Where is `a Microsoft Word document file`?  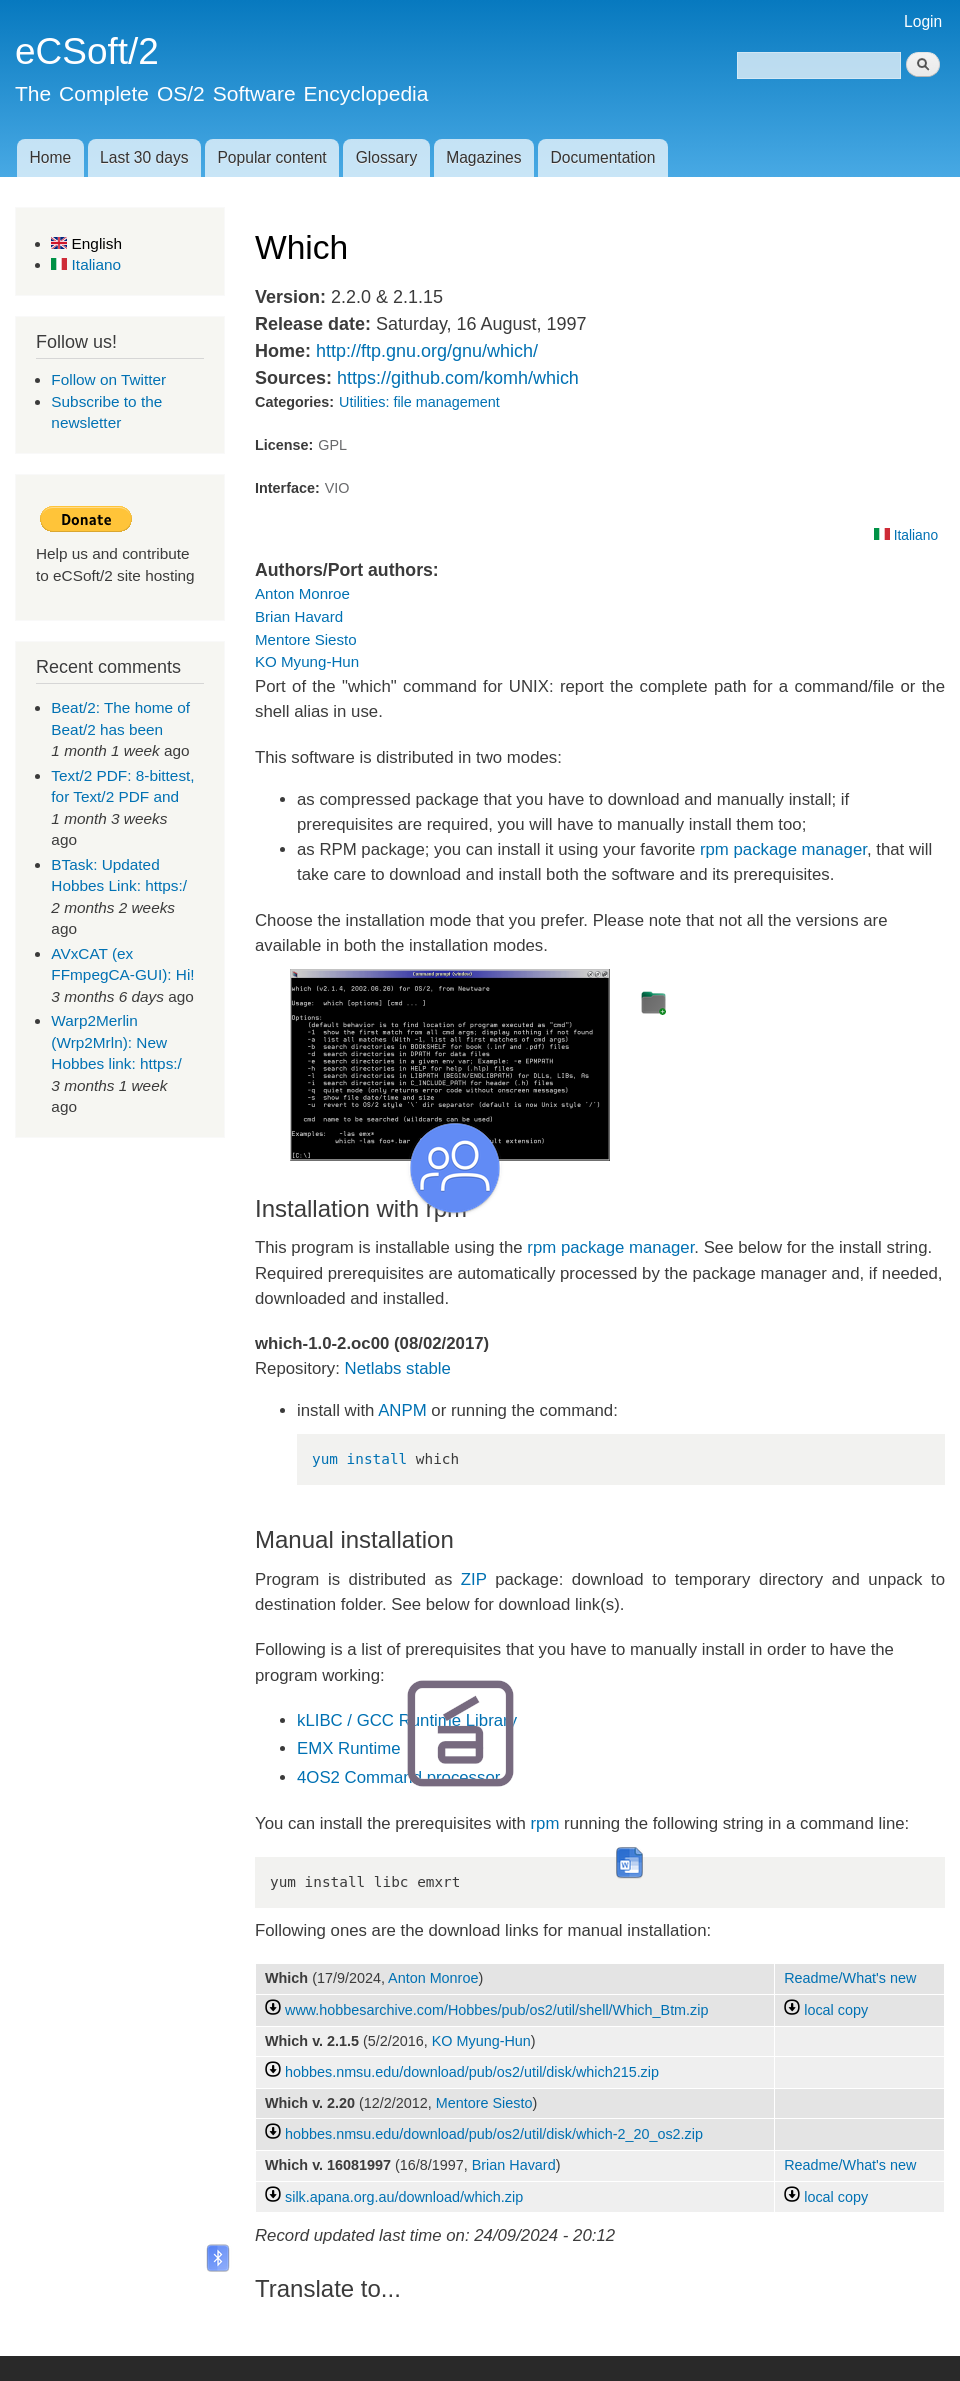
a Microsoft Word document file is located at coordinates (629, 1862).